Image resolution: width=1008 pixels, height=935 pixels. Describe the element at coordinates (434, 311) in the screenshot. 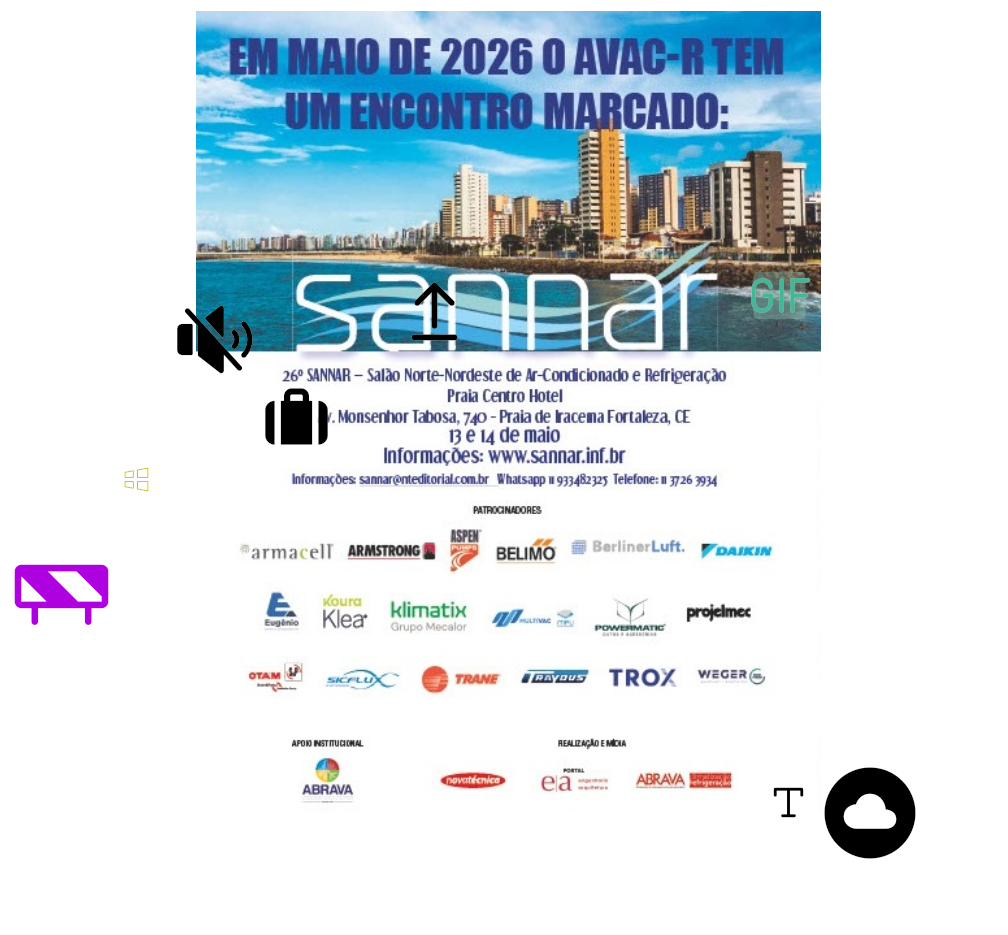

I see `upload a file or document` at that location.